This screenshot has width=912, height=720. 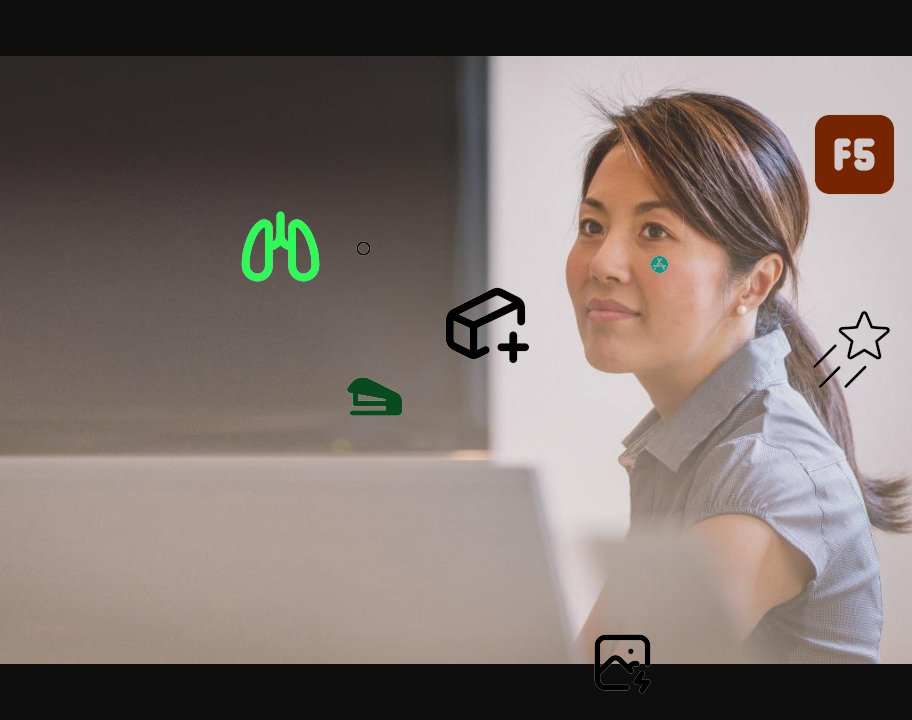 What do you see at coordinates (854, 154) in the screenshot?
I see `press F5 to refresh the page` at bounding box center [854, 154].